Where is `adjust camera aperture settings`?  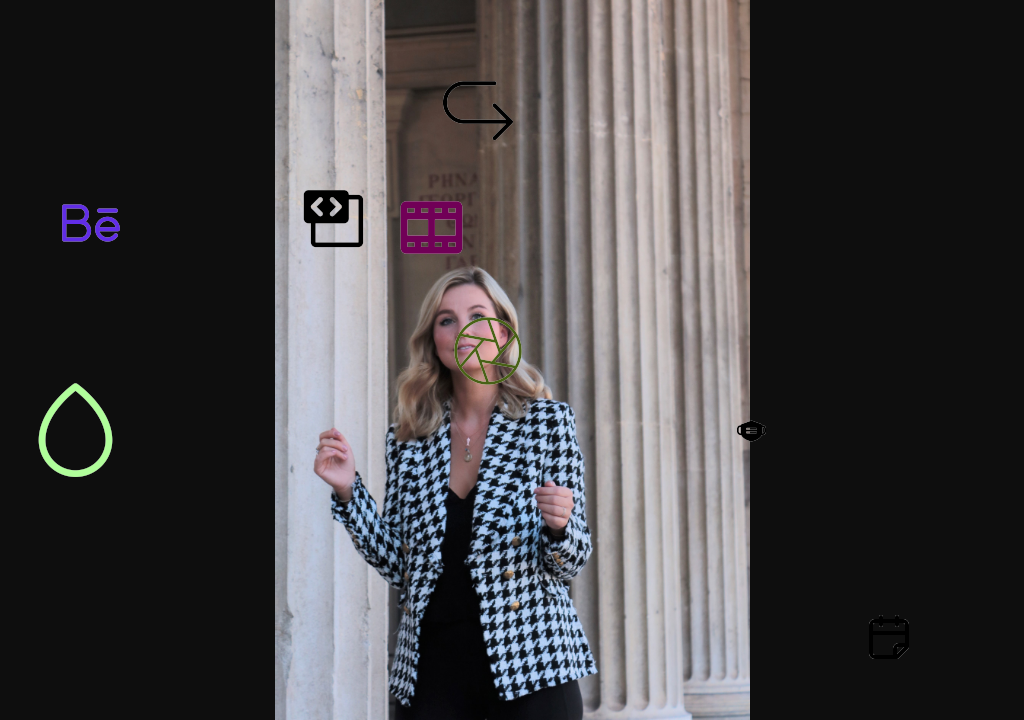
adjust camera aperture settings is located at coordinates (488, 351).